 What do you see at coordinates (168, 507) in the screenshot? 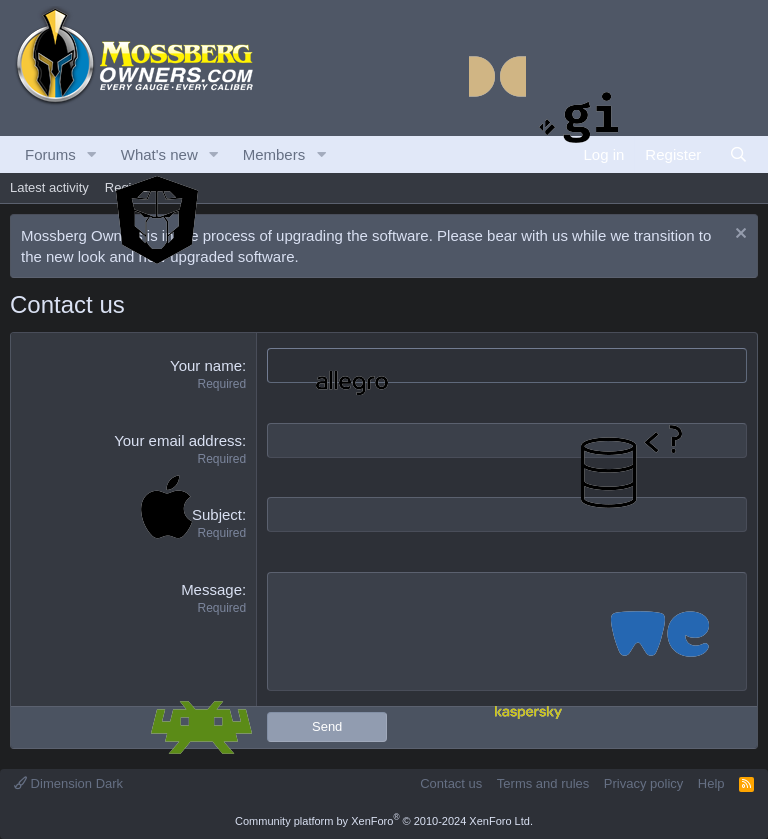
I see `Apple company logo` at bounding box center [168, 507].